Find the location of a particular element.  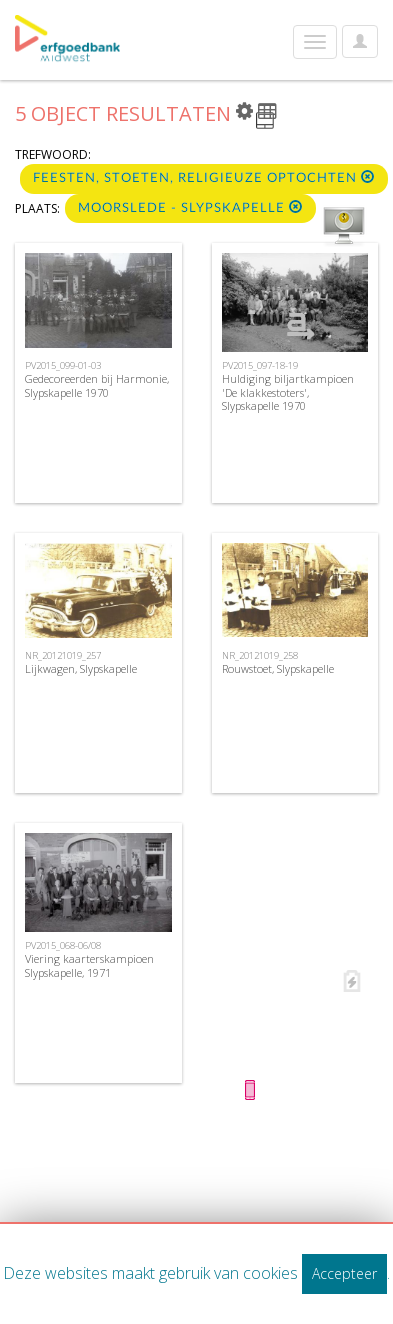

set text direction to left-to-right is located at coordinates (300, 327).